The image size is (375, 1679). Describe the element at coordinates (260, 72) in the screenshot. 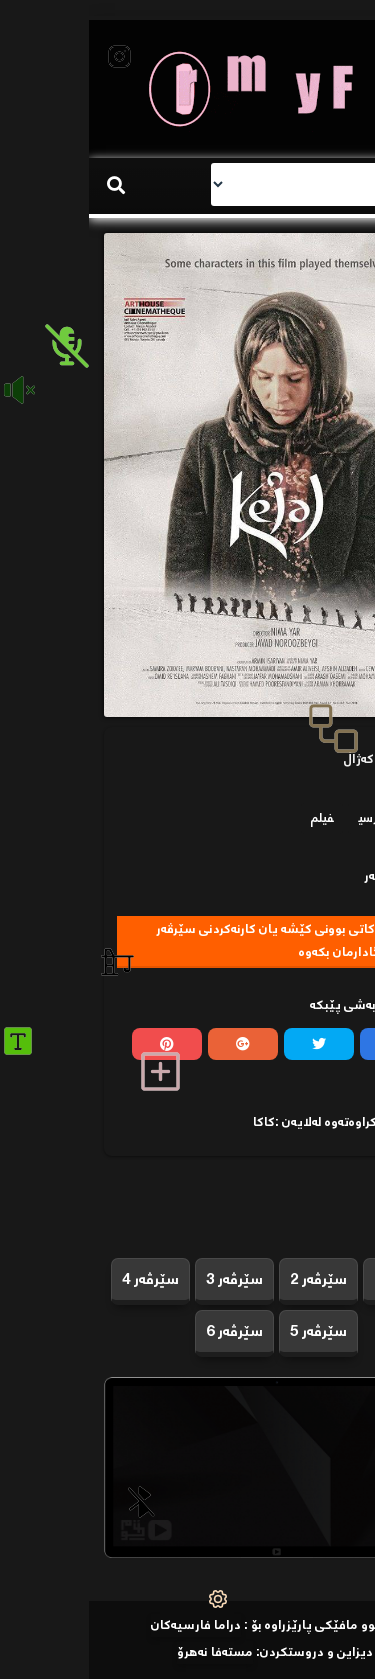

I see `empty placeholder icon for spacing or alignment` at that location.